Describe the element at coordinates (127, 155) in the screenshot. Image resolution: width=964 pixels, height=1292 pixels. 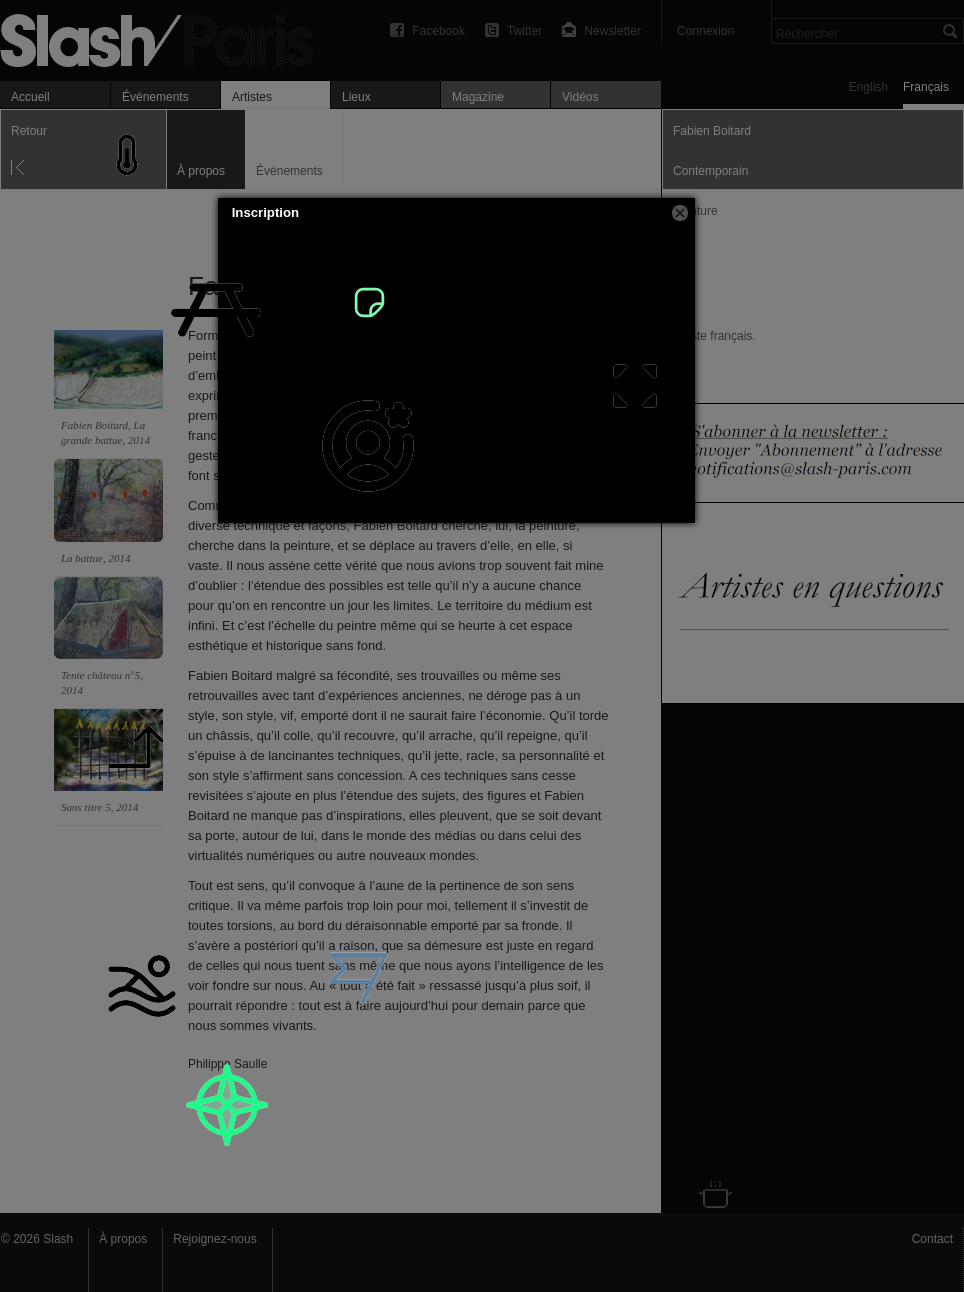
I see `view current temperature reading` at that location.